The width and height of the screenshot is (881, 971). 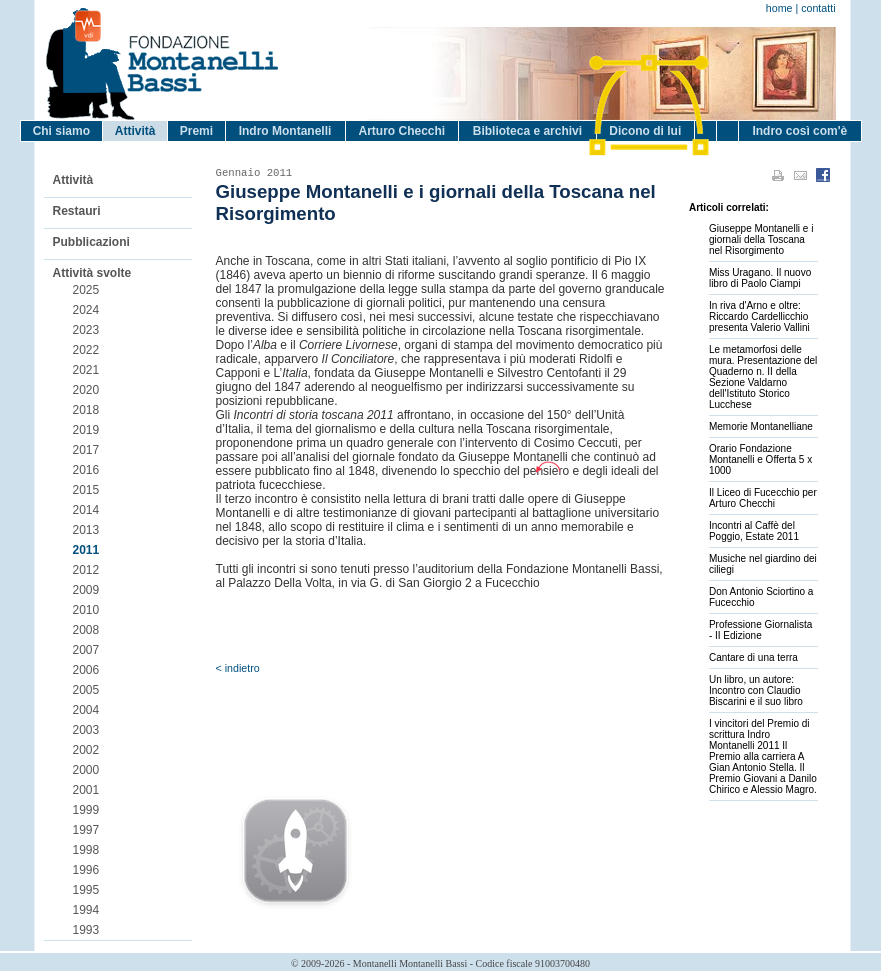 What do you see at coordinates (548, 467) in the screenshot?
I see `undo the last action` at bounding box center [548, 467].